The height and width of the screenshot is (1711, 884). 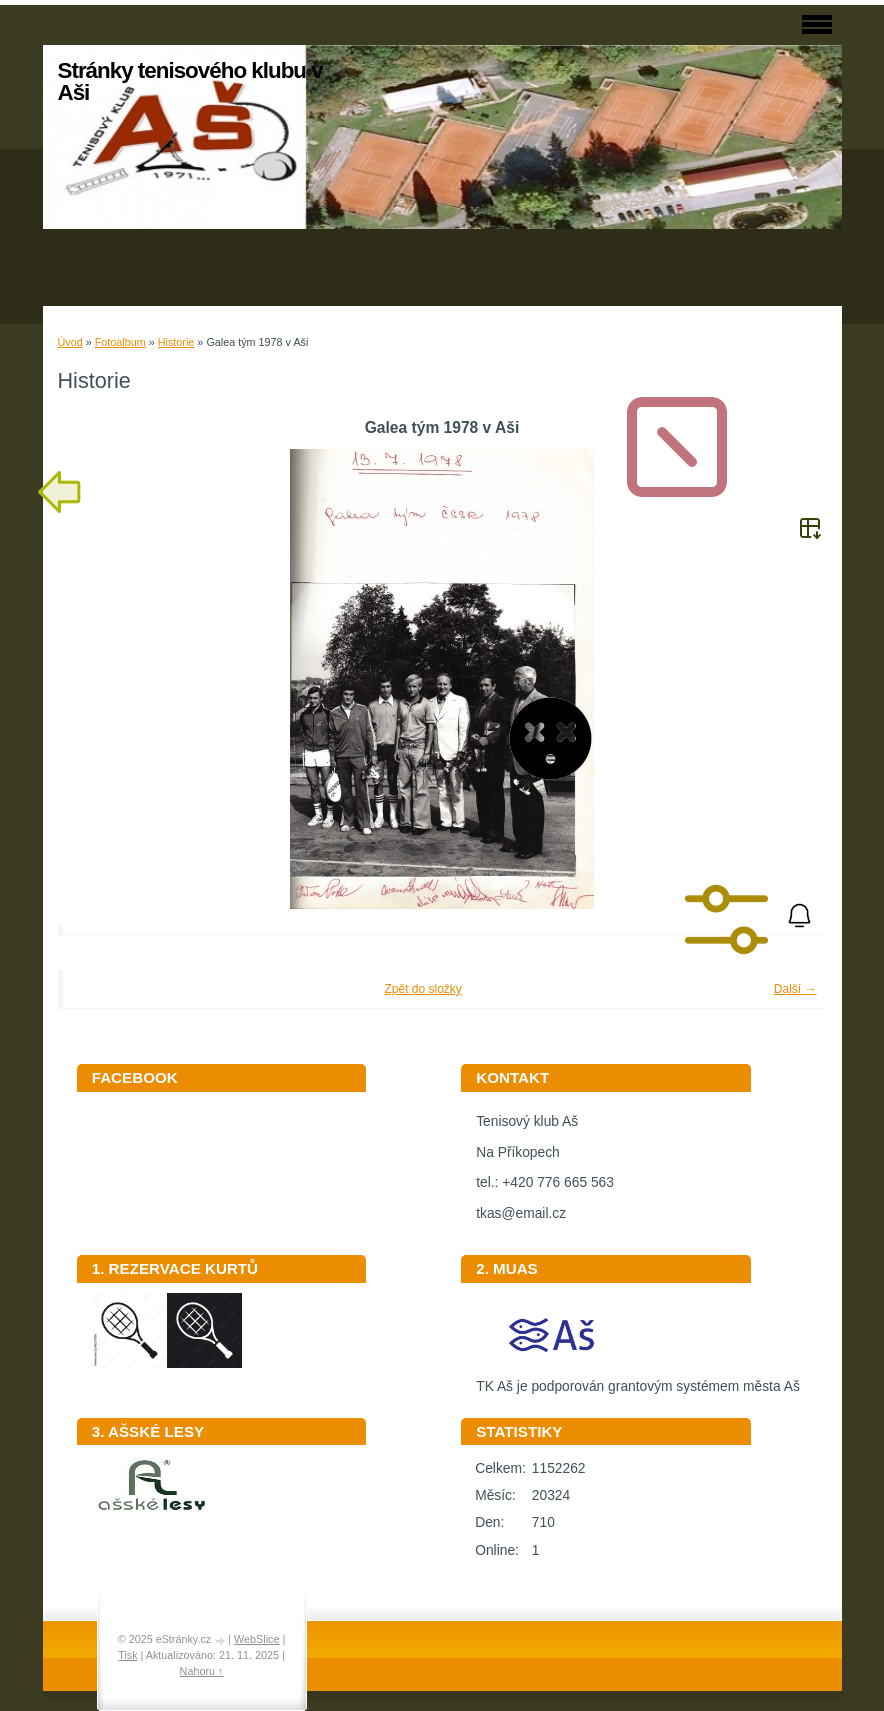 What do you see at coordinates (810, 528) in the screenshot?
I see `download table data` at bounding box center [810, 528].